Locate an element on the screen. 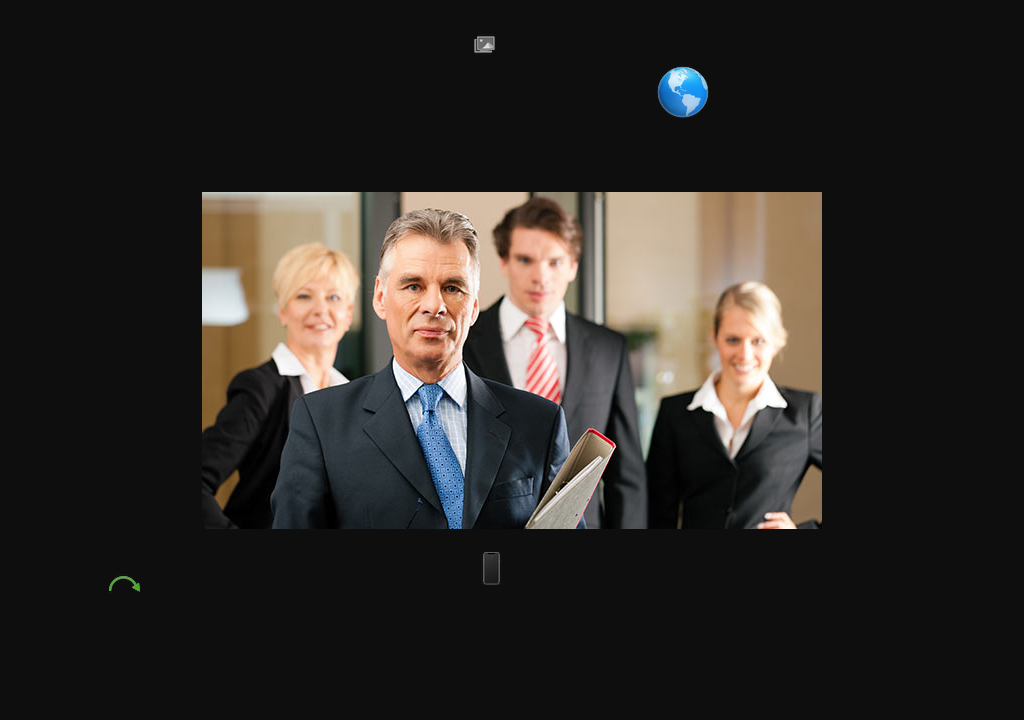  connected iPhone device is located at coordinates (491, 568).